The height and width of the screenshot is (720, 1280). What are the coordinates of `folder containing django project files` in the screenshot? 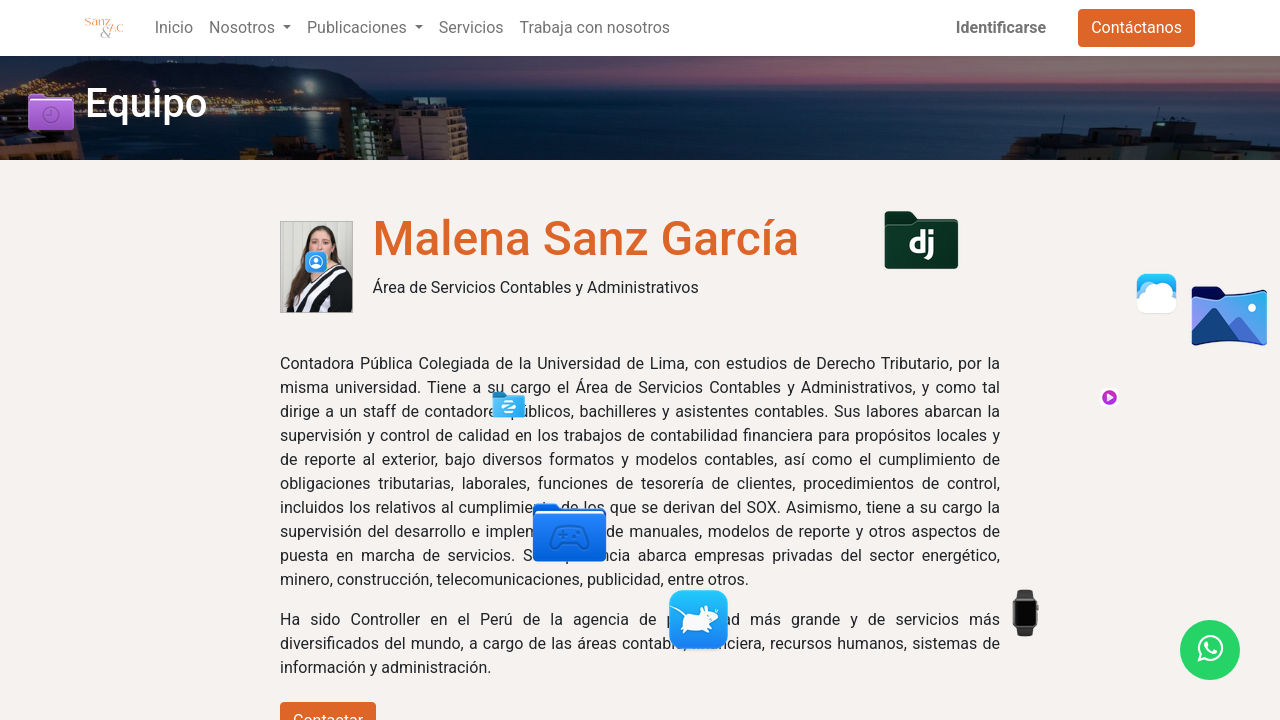 It's located at (921, 242).